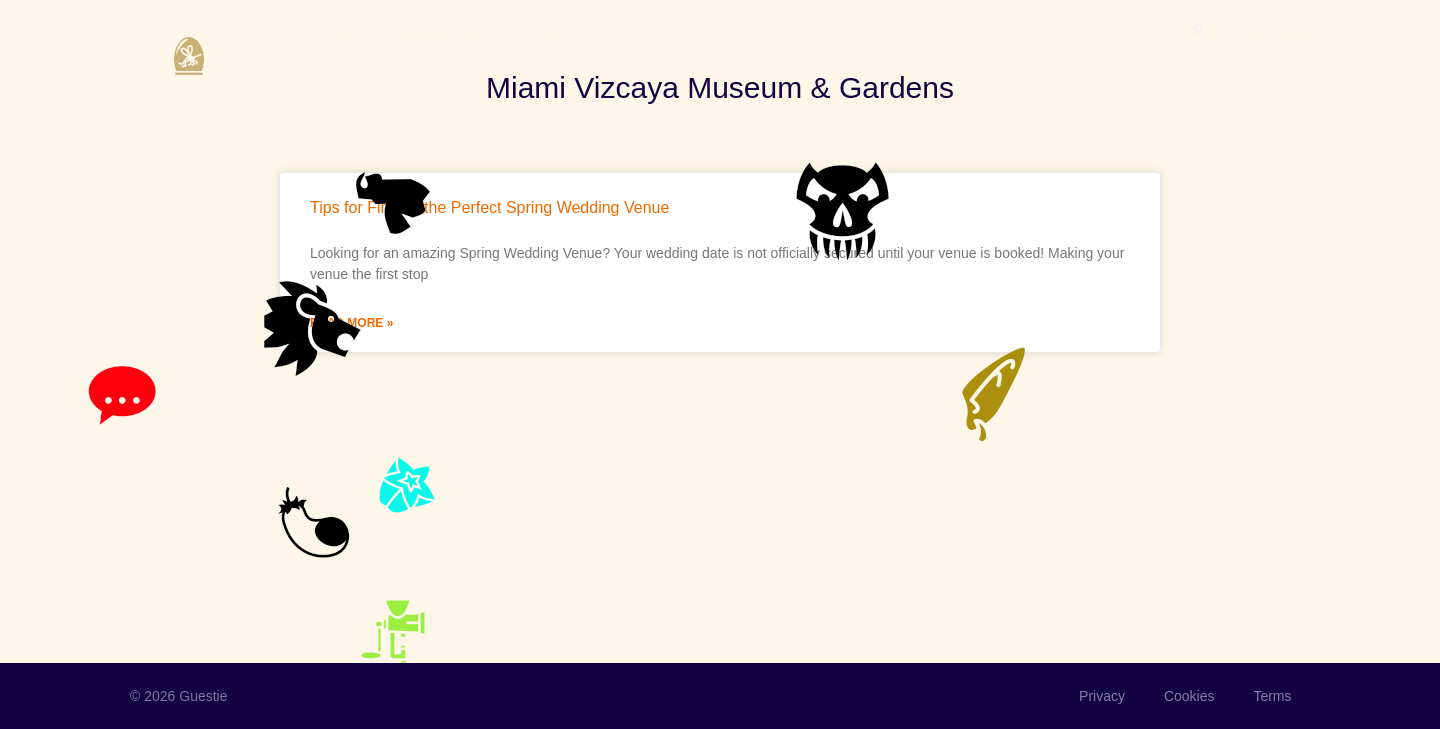 Image resolution: width=1440 pixels, height=729 pixels. Describe the element at coordinates (393, 203) in the screenshot. I see `select venezuela as your country or region` at that location.